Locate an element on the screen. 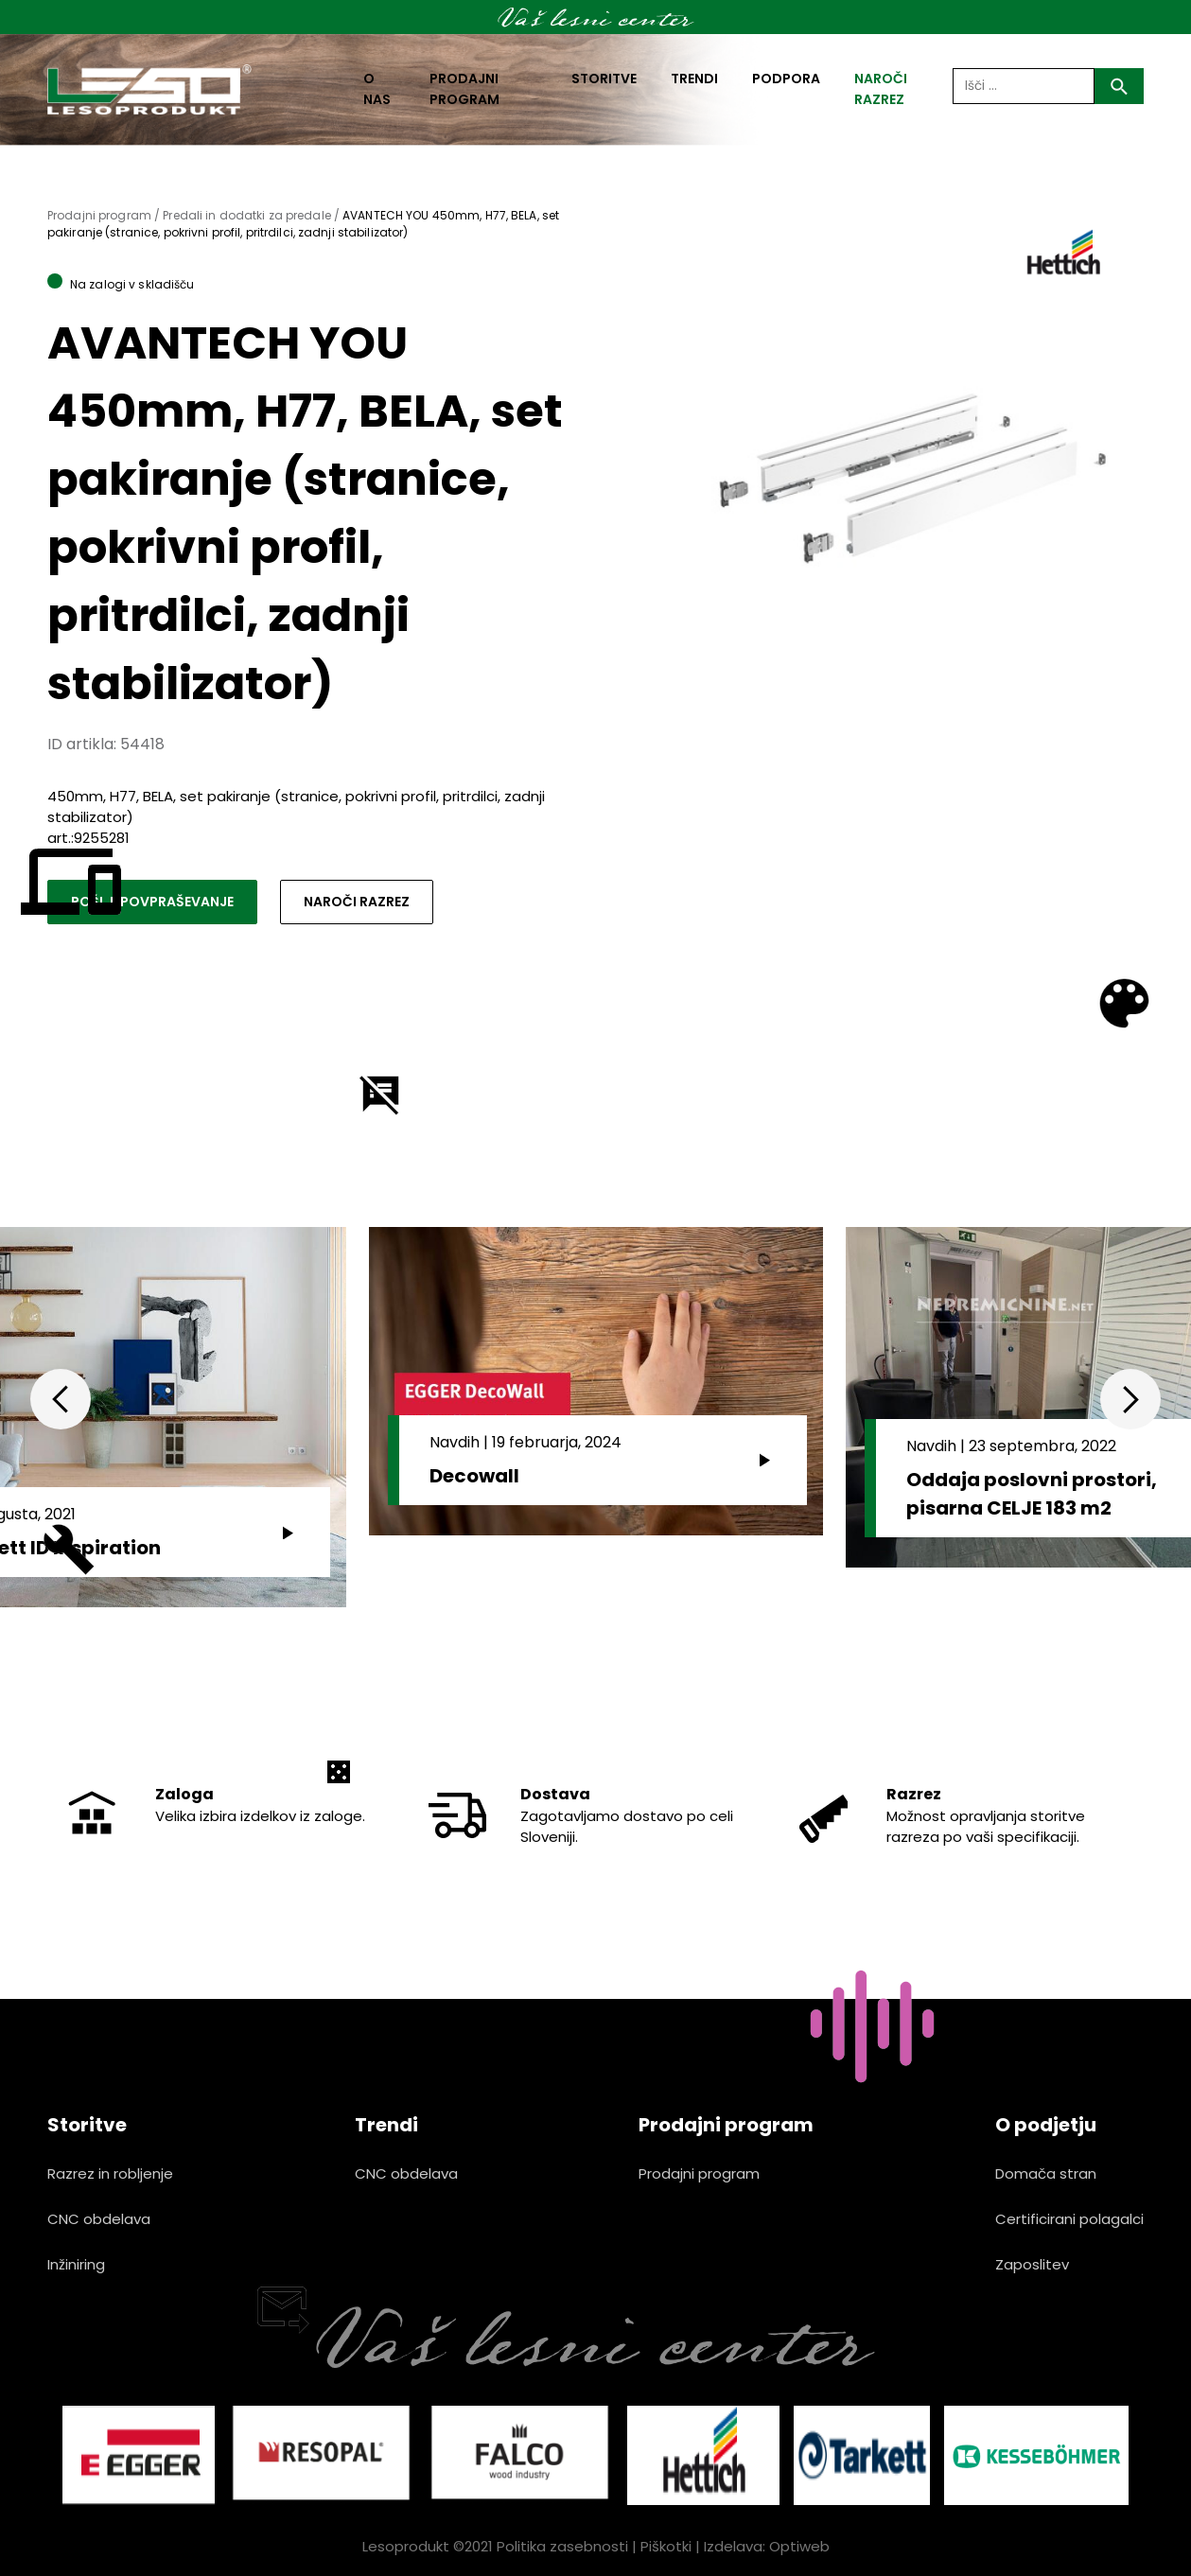  access casino or gambling games is located at coordinates (339, 1772).